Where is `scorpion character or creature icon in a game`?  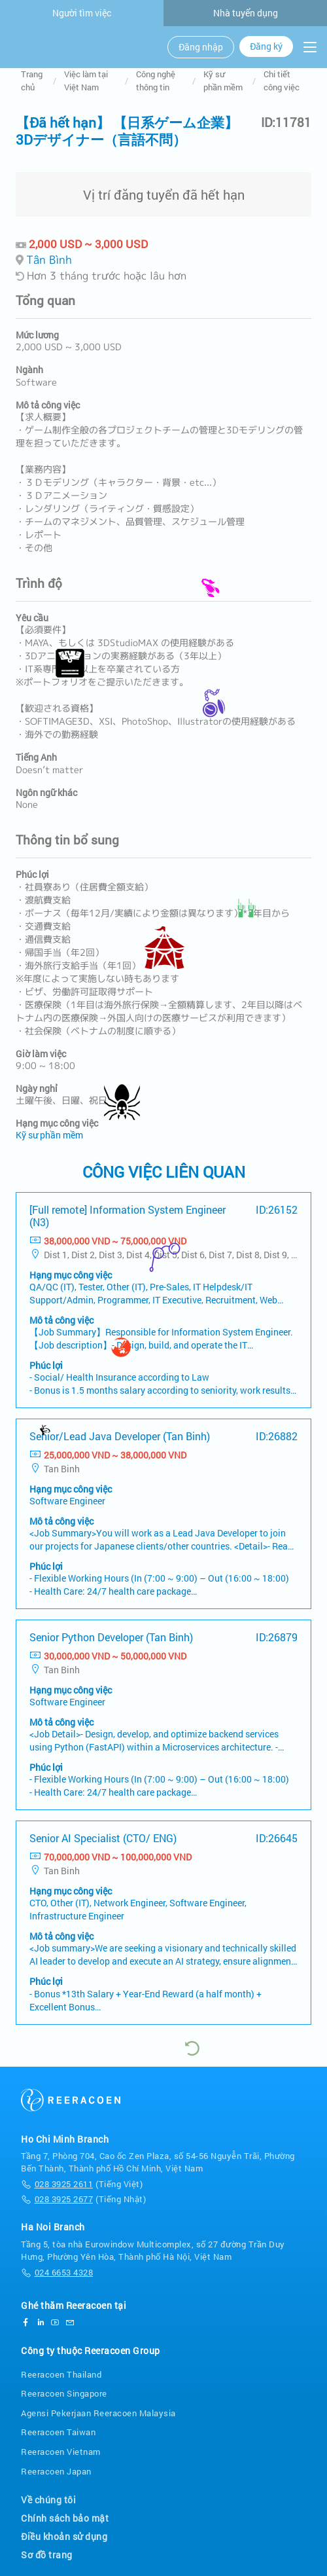 scorpion character or creature icon in a game is located at coordinates (211, 588).